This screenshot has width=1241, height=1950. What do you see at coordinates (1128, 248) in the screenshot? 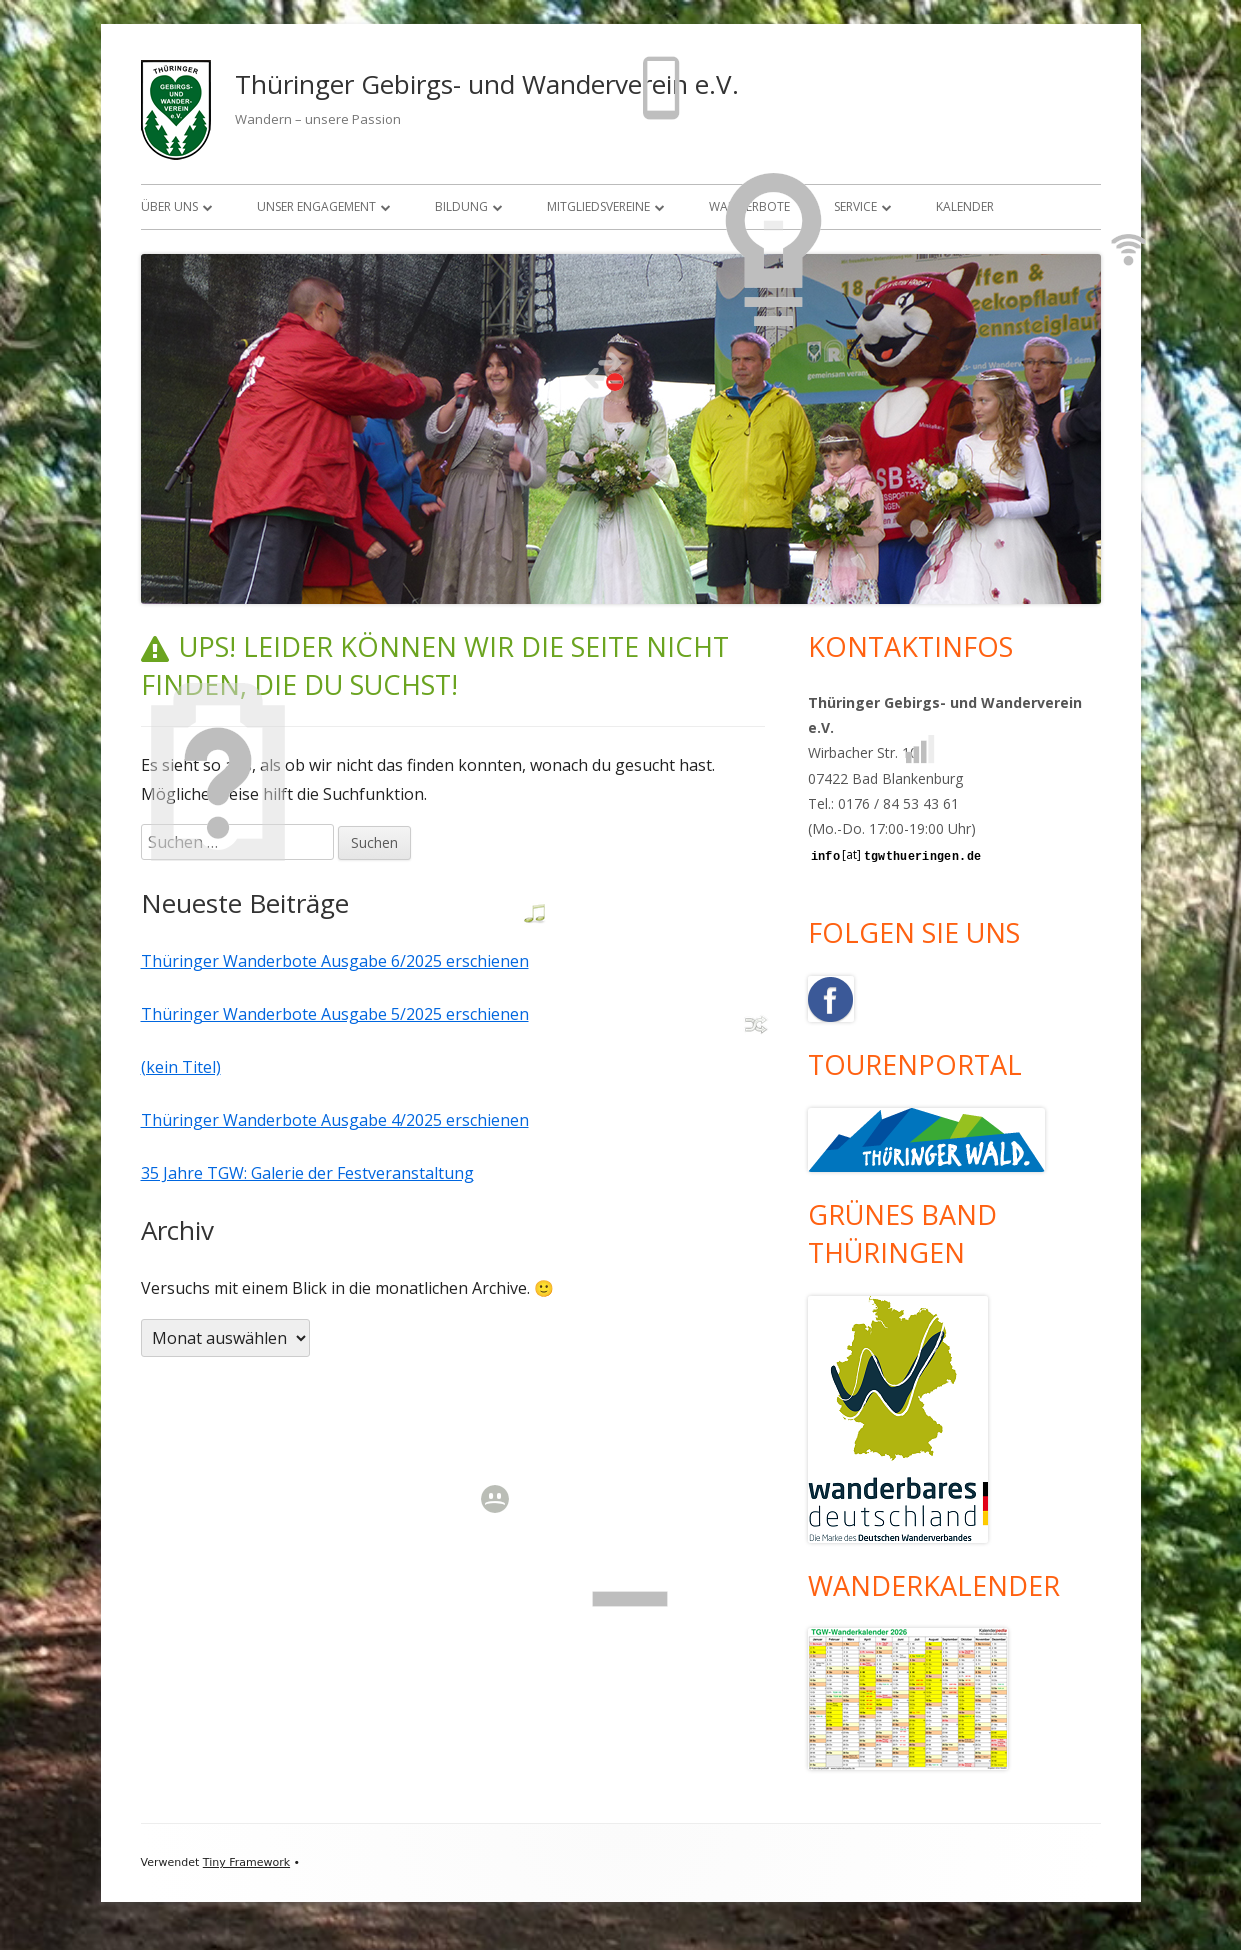
I see `indicates wireless network connection status` at bounding box center [1128, 248].